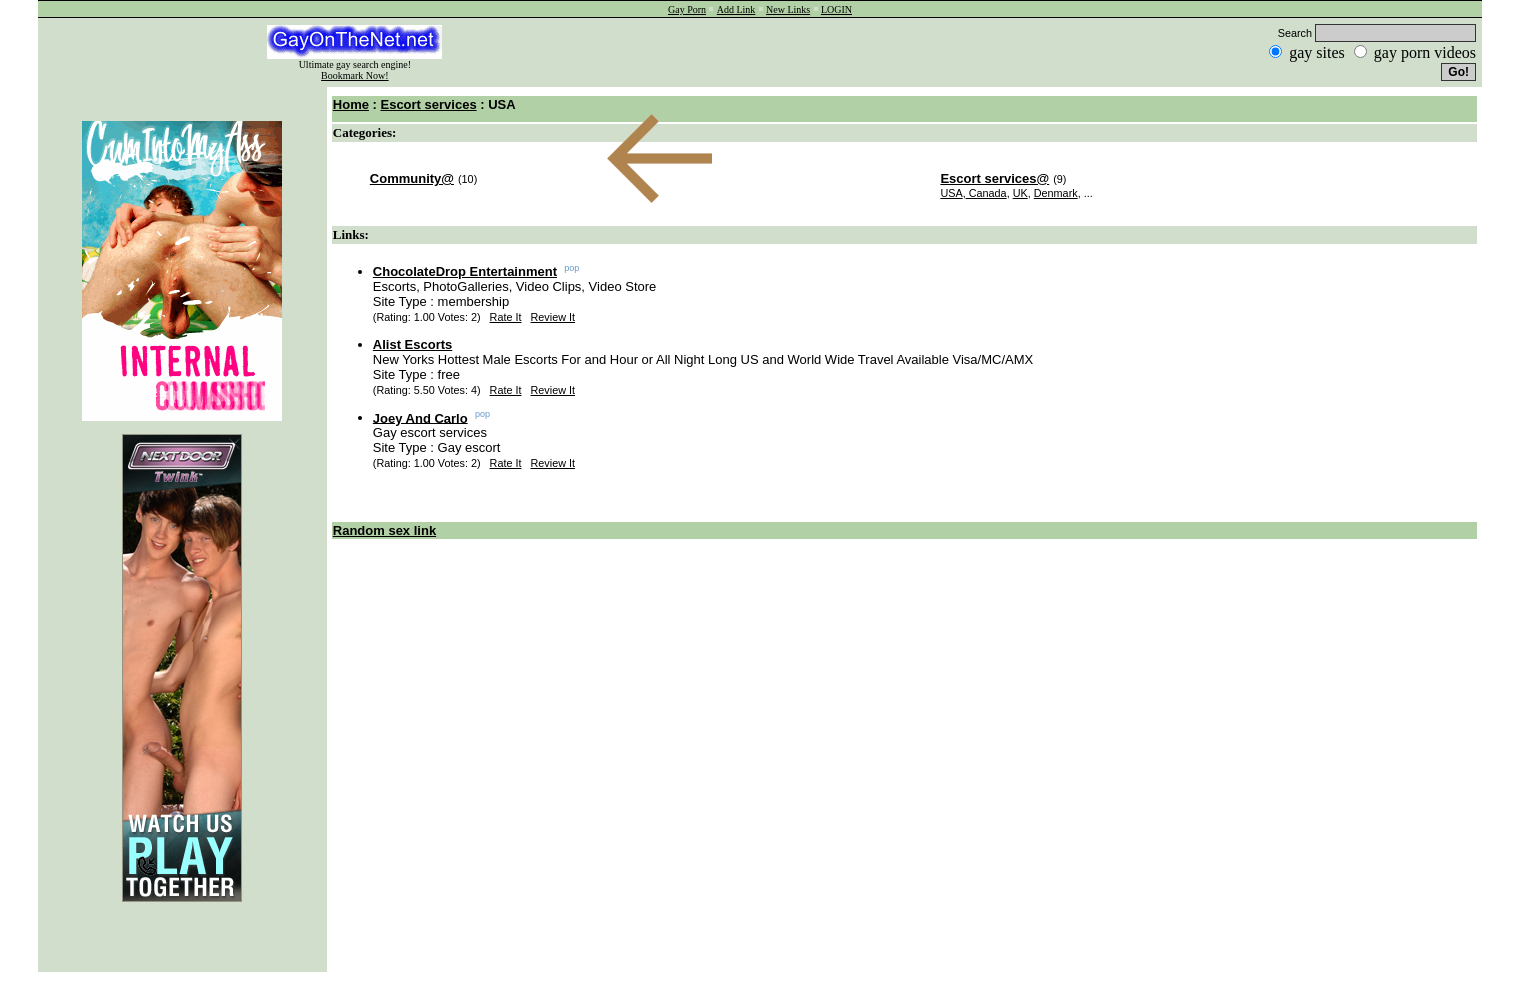 This screenshot has height=988, width=1520. Describe the element at coordinates (659, 158) in the screenshot. I see `go back to the previous page` at that location.